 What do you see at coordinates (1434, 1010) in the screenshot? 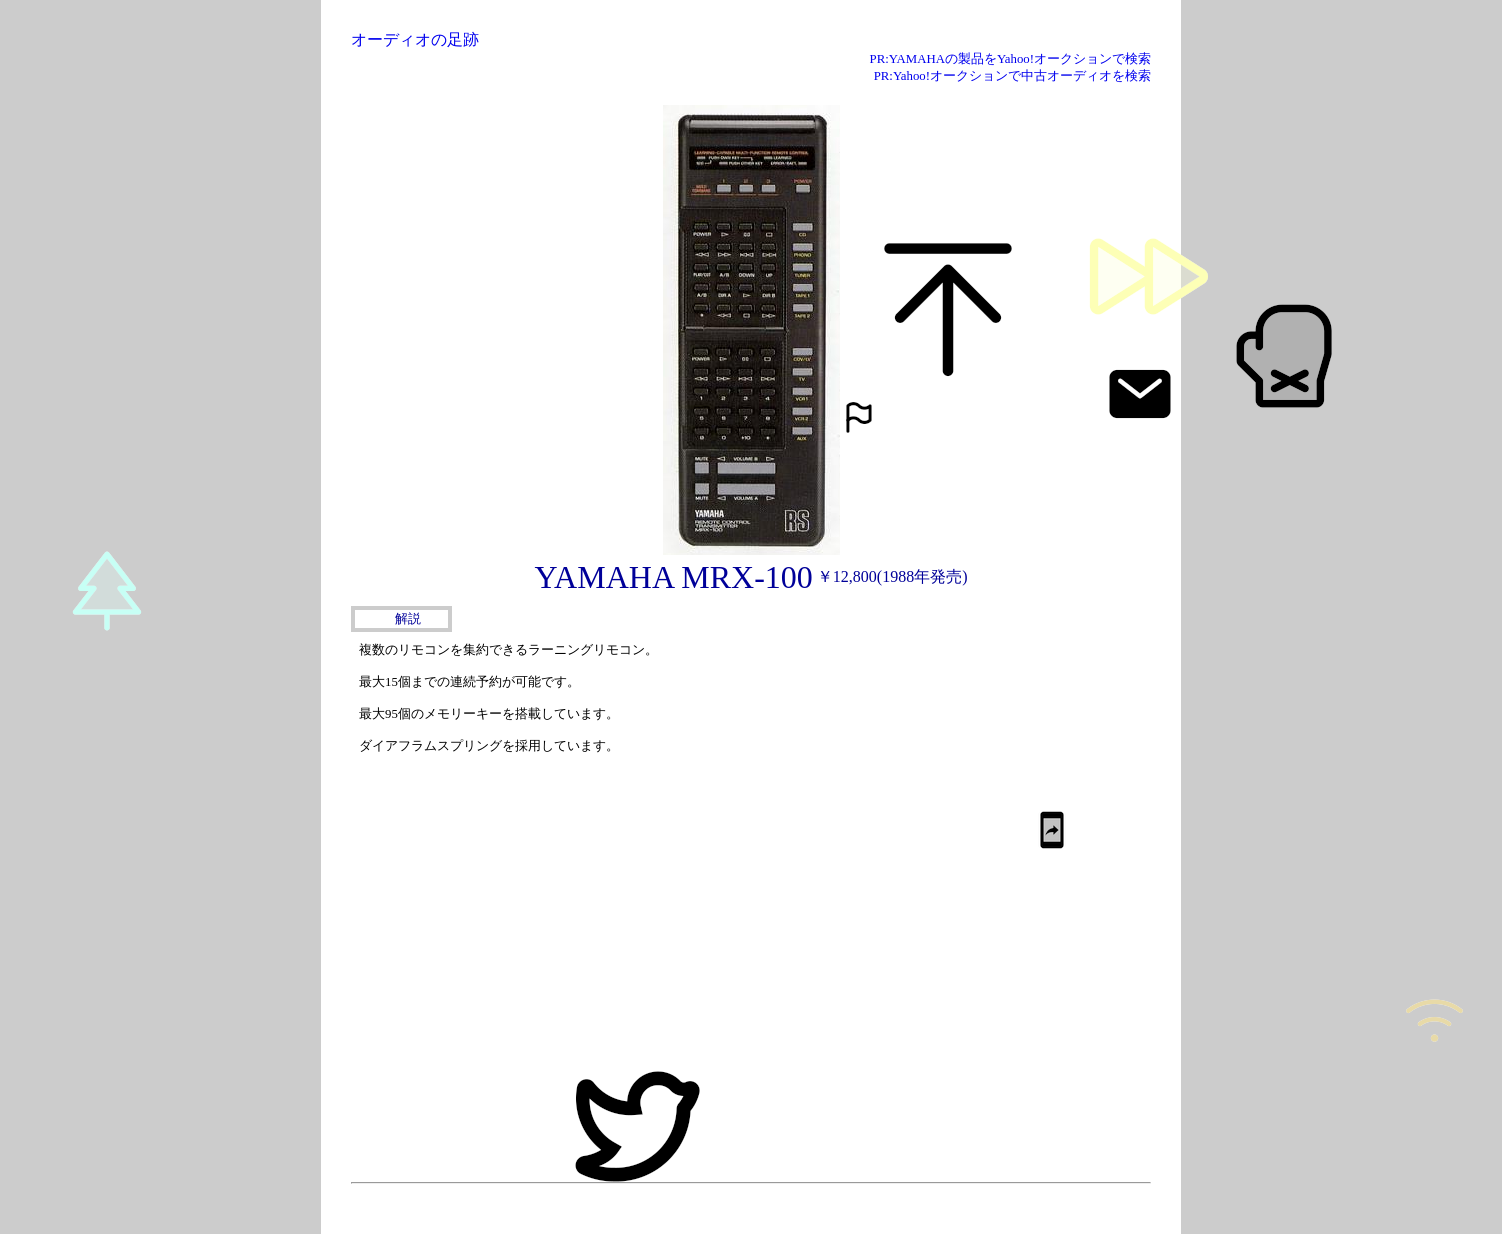
I see `indicates moderate wifi signal strength` at bounding box center [1434, 1010].